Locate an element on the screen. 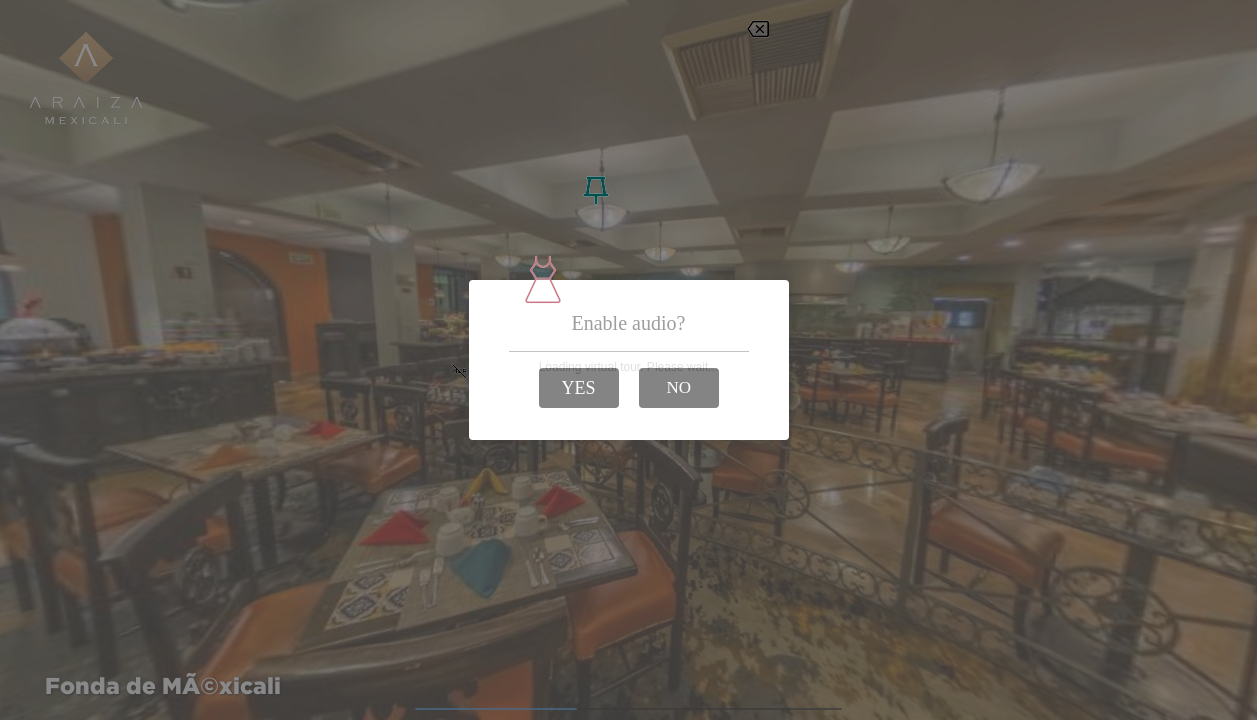 This screenshot has width=1257, height=720. browse women's clothing is located at coordinates (543, 282).